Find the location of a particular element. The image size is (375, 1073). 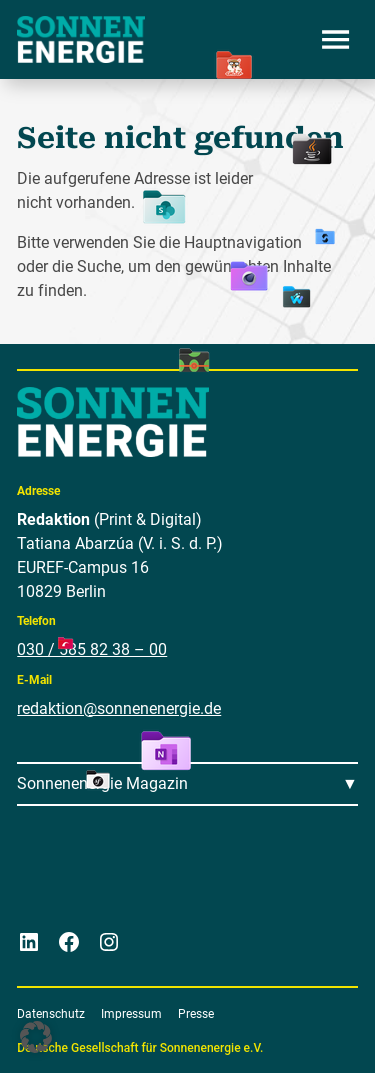

open folder containing pokémon dusk ball themed content is located at coordinates (194, 361).